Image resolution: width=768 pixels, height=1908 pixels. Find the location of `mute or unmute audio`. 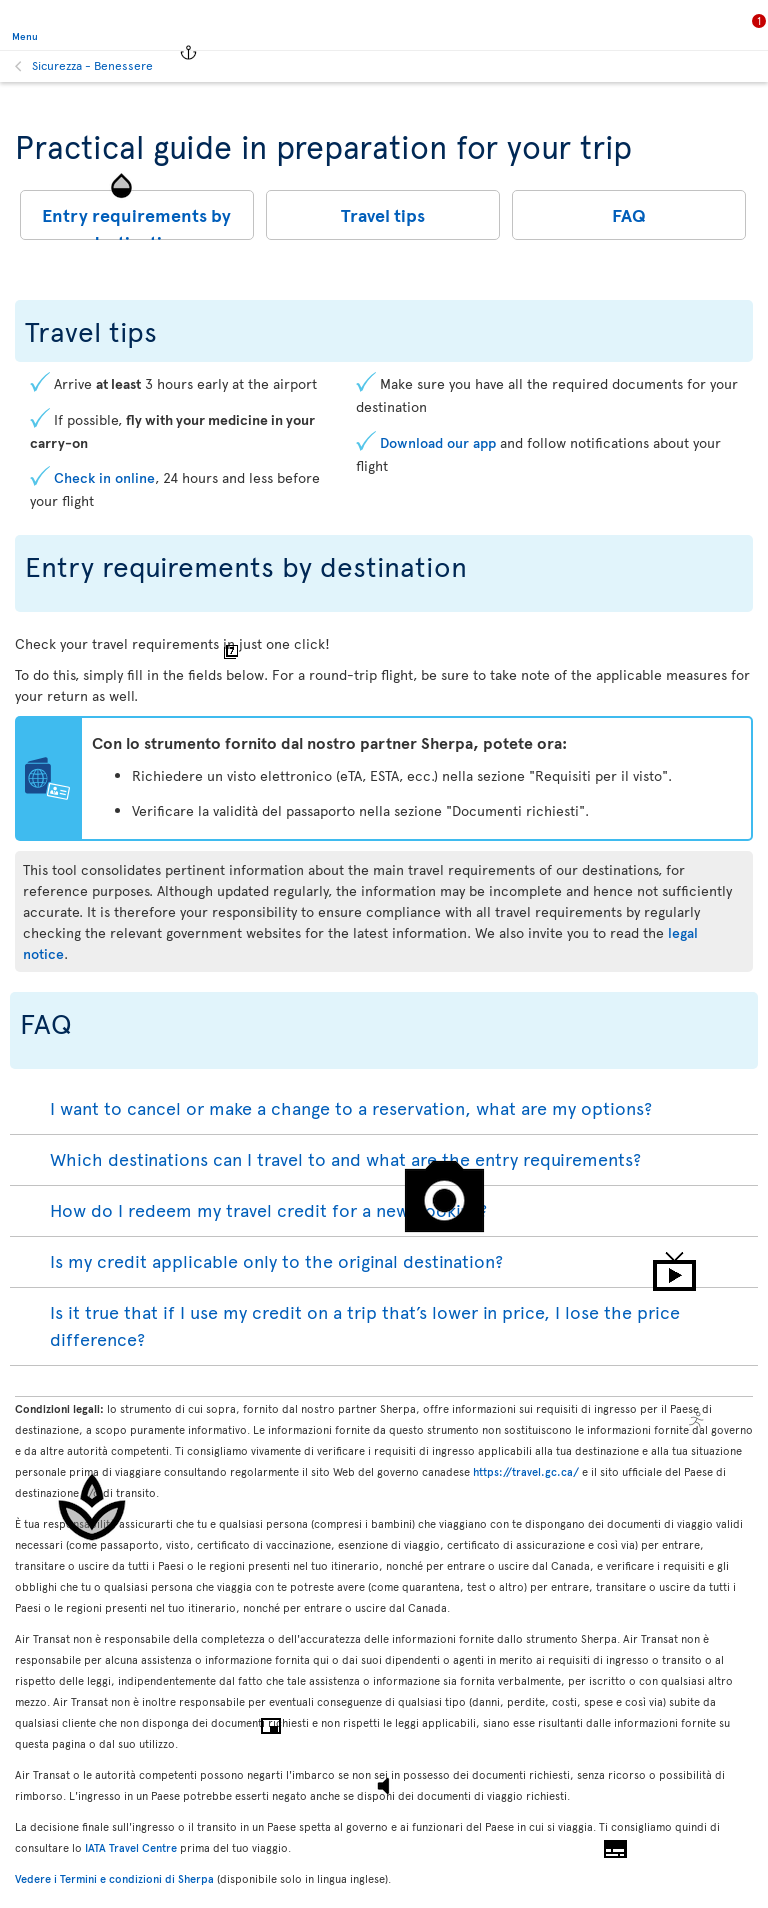

mute or unmute audio is located at coordinates (384, 1786).